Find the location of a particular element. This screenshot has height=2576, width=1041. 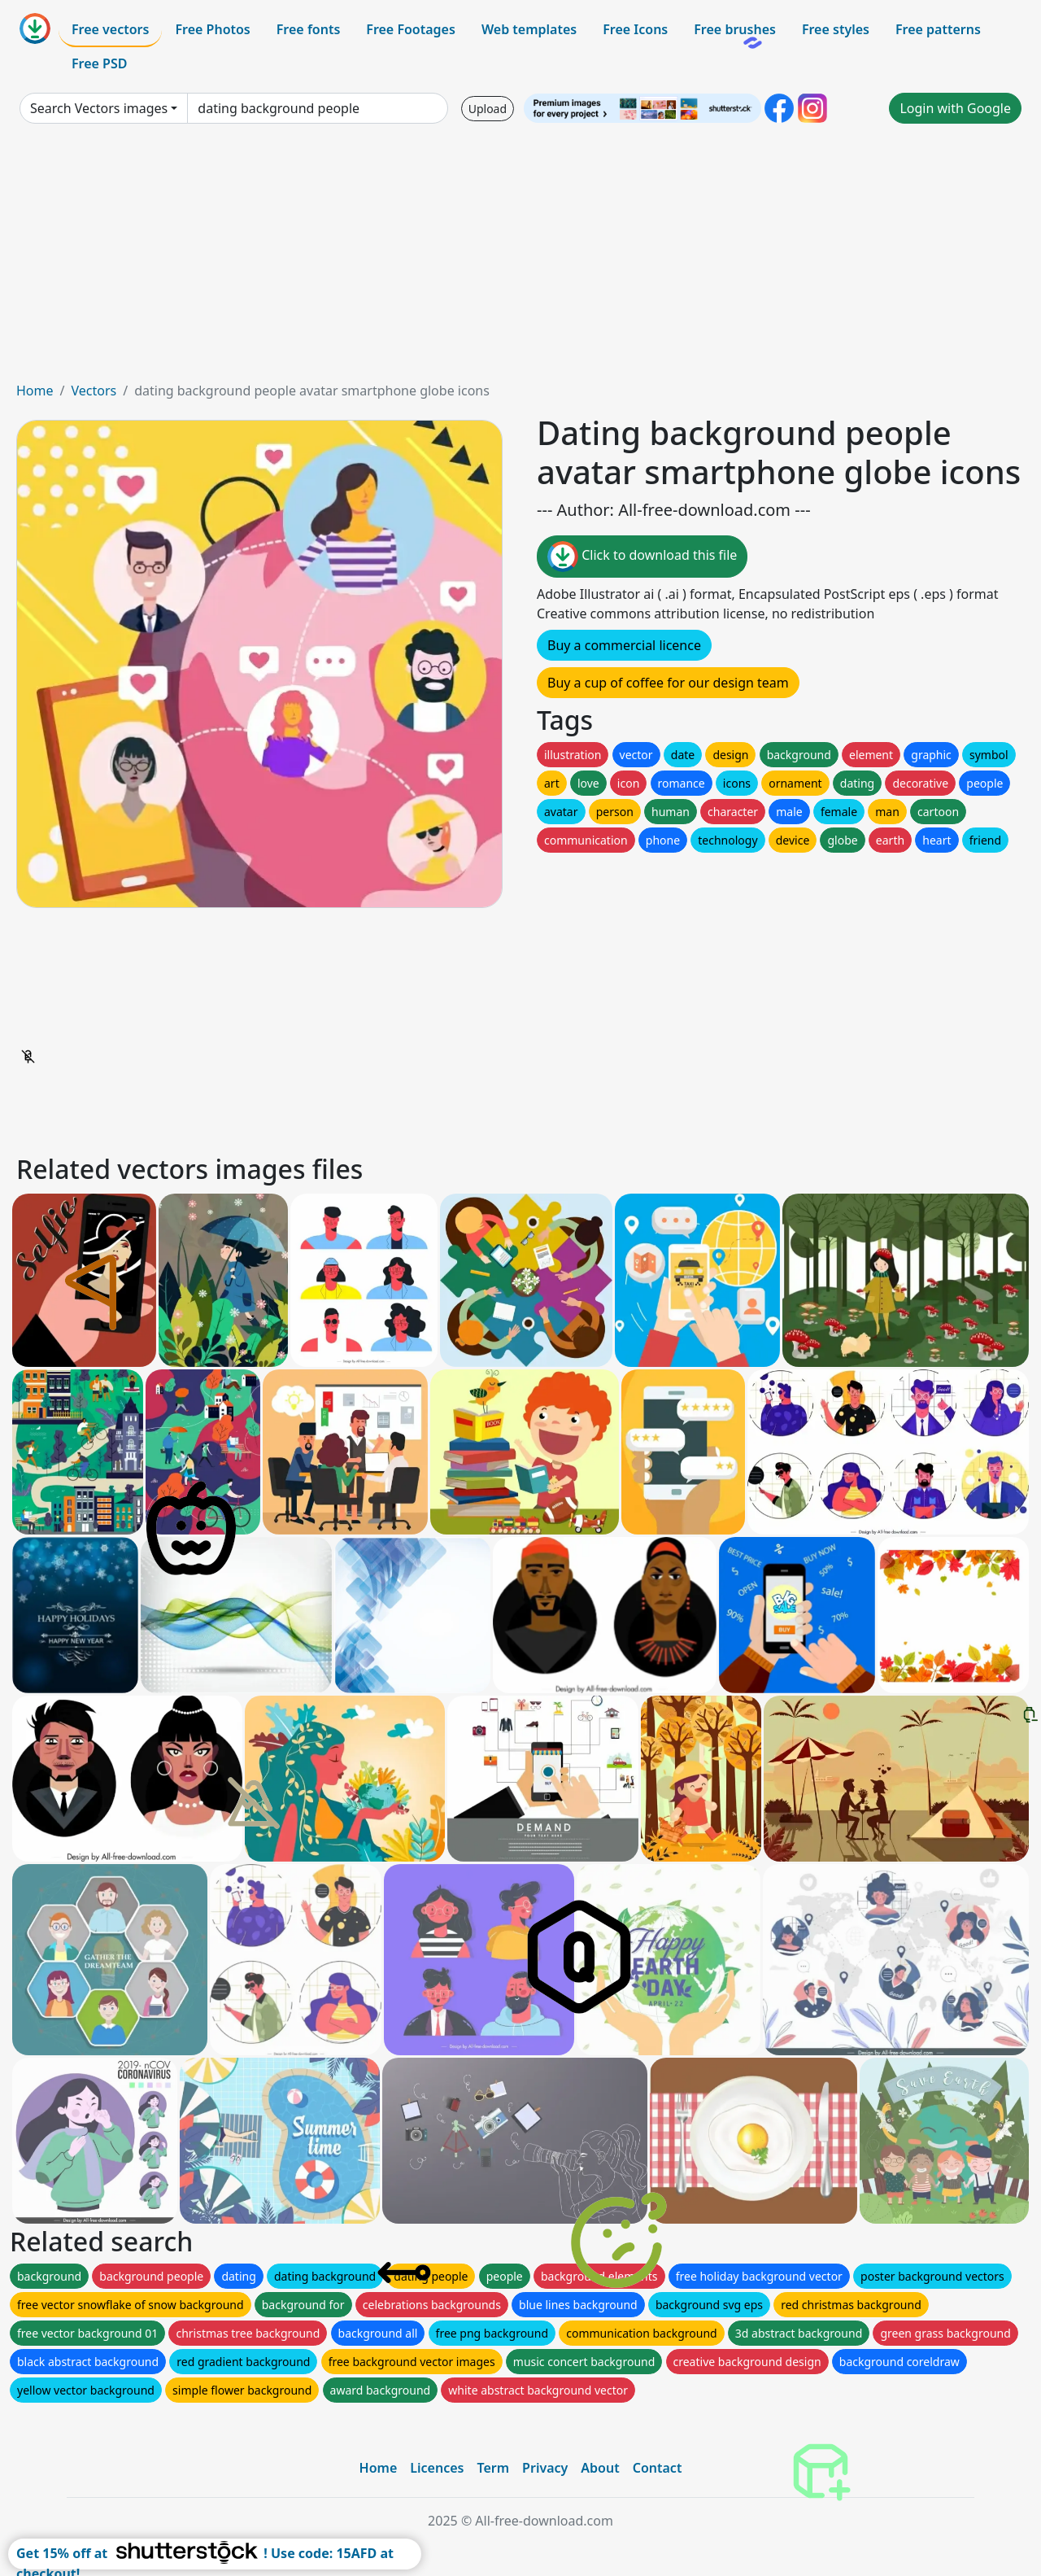

ice cream unavailable or sold out is located at coordinates (28, 1056).